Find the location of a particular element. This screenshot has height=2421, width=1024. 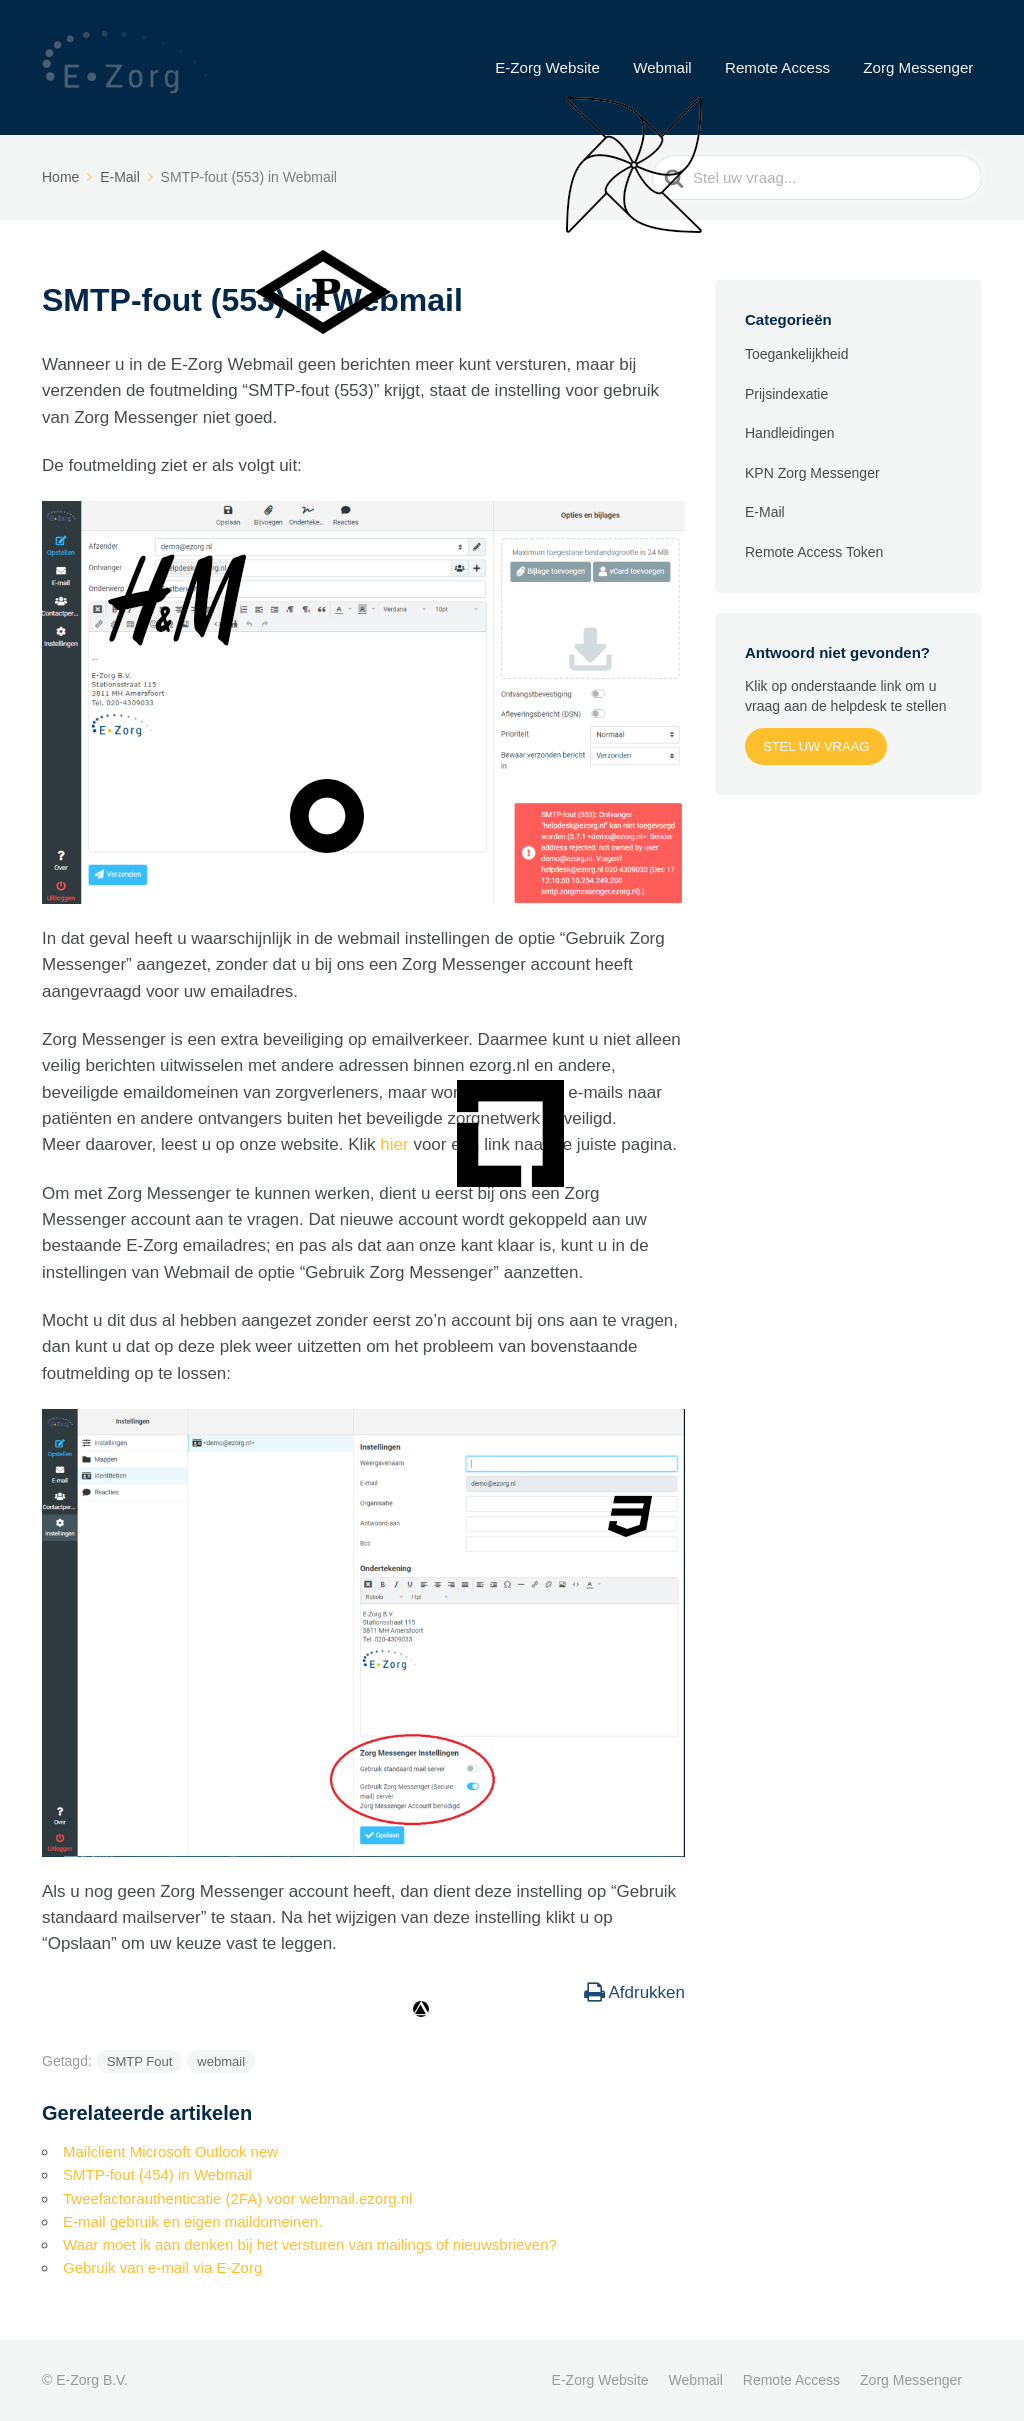

css3 logo is located at coordinates (631, 1516).